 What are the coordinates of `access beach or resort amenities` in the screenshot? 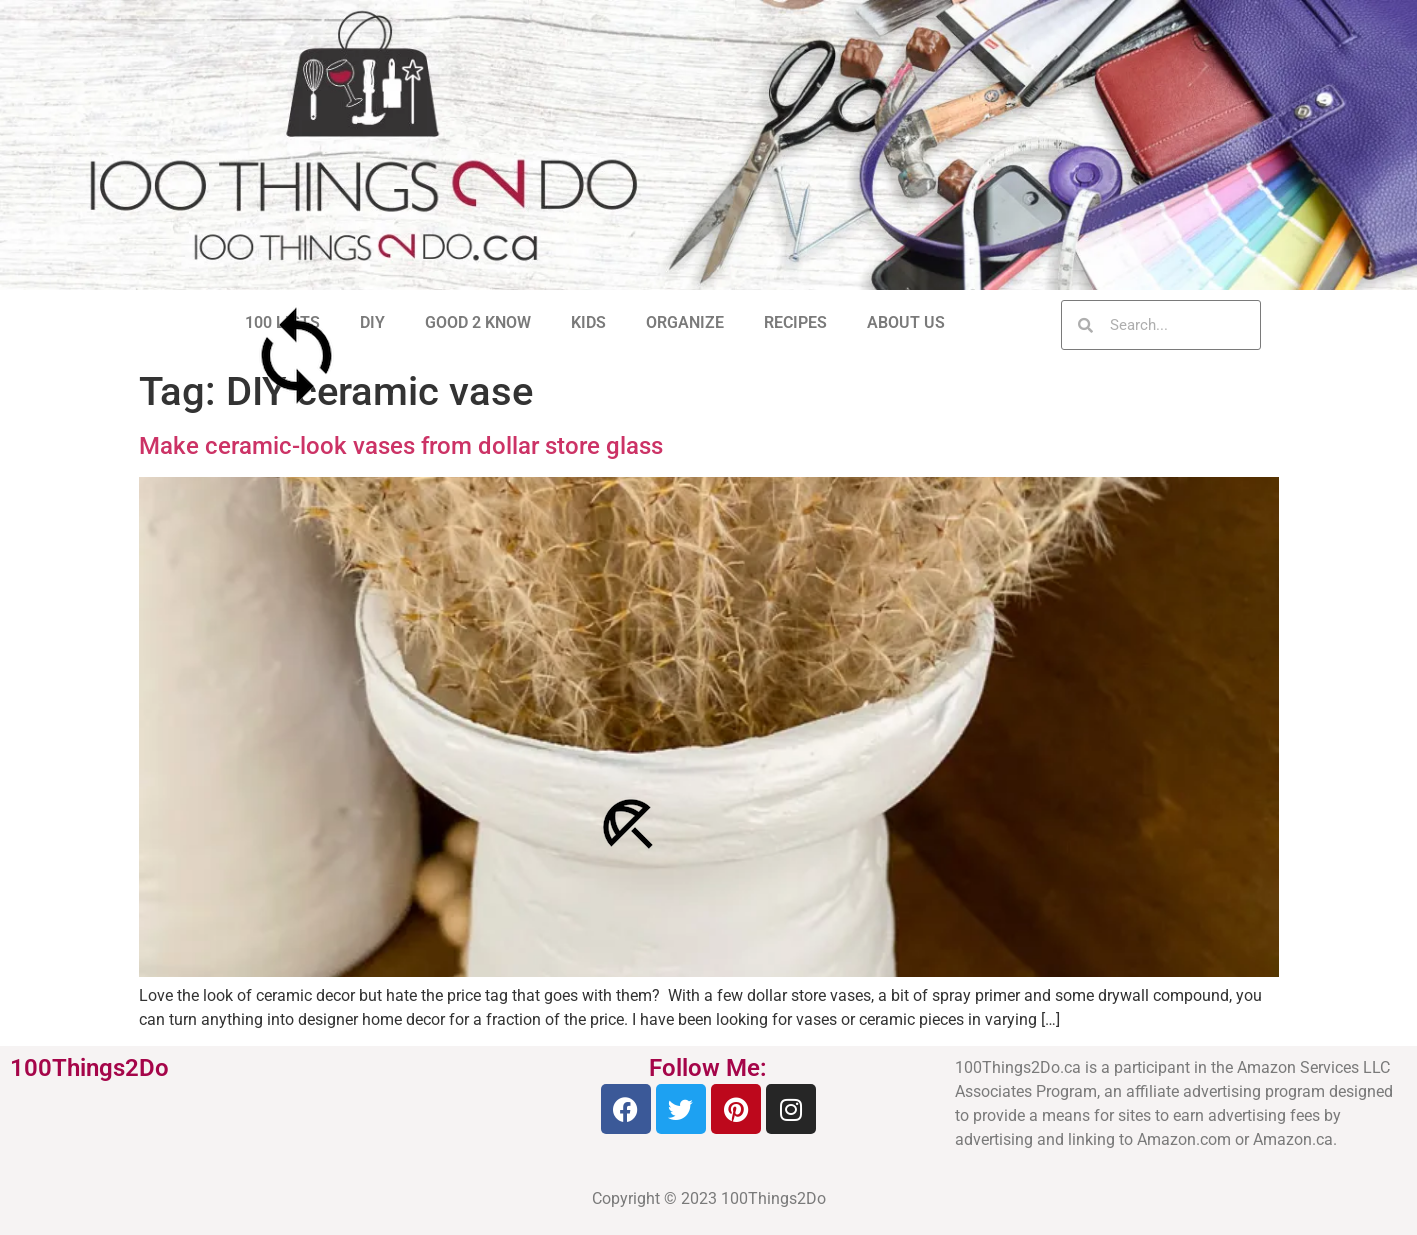 It's located at (628, 824).